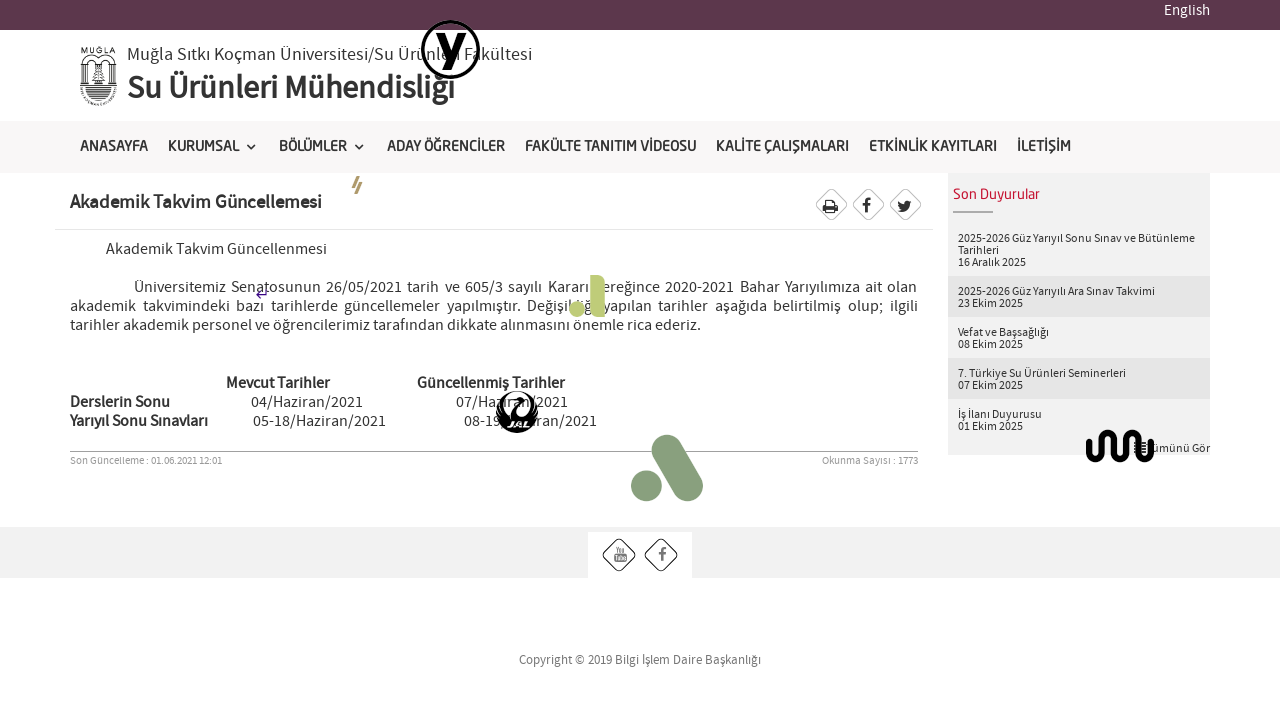 Image resolution: width=1280 pixels, height=720 pixels. Describe the element at coordinates (357, 185) in the screenshot. I see `open Winamp media player` at that location.